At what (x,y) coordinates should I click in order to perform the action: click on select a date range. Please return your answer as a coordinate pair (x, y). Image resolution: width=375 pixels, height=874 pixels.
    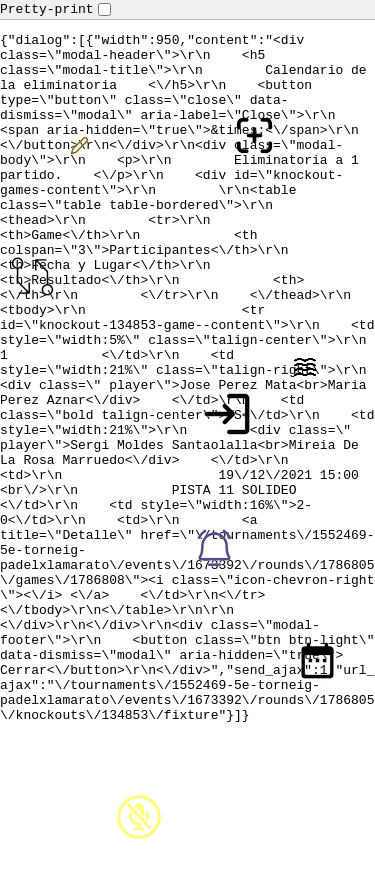
    Looking at the image, I should click on (317, 660).